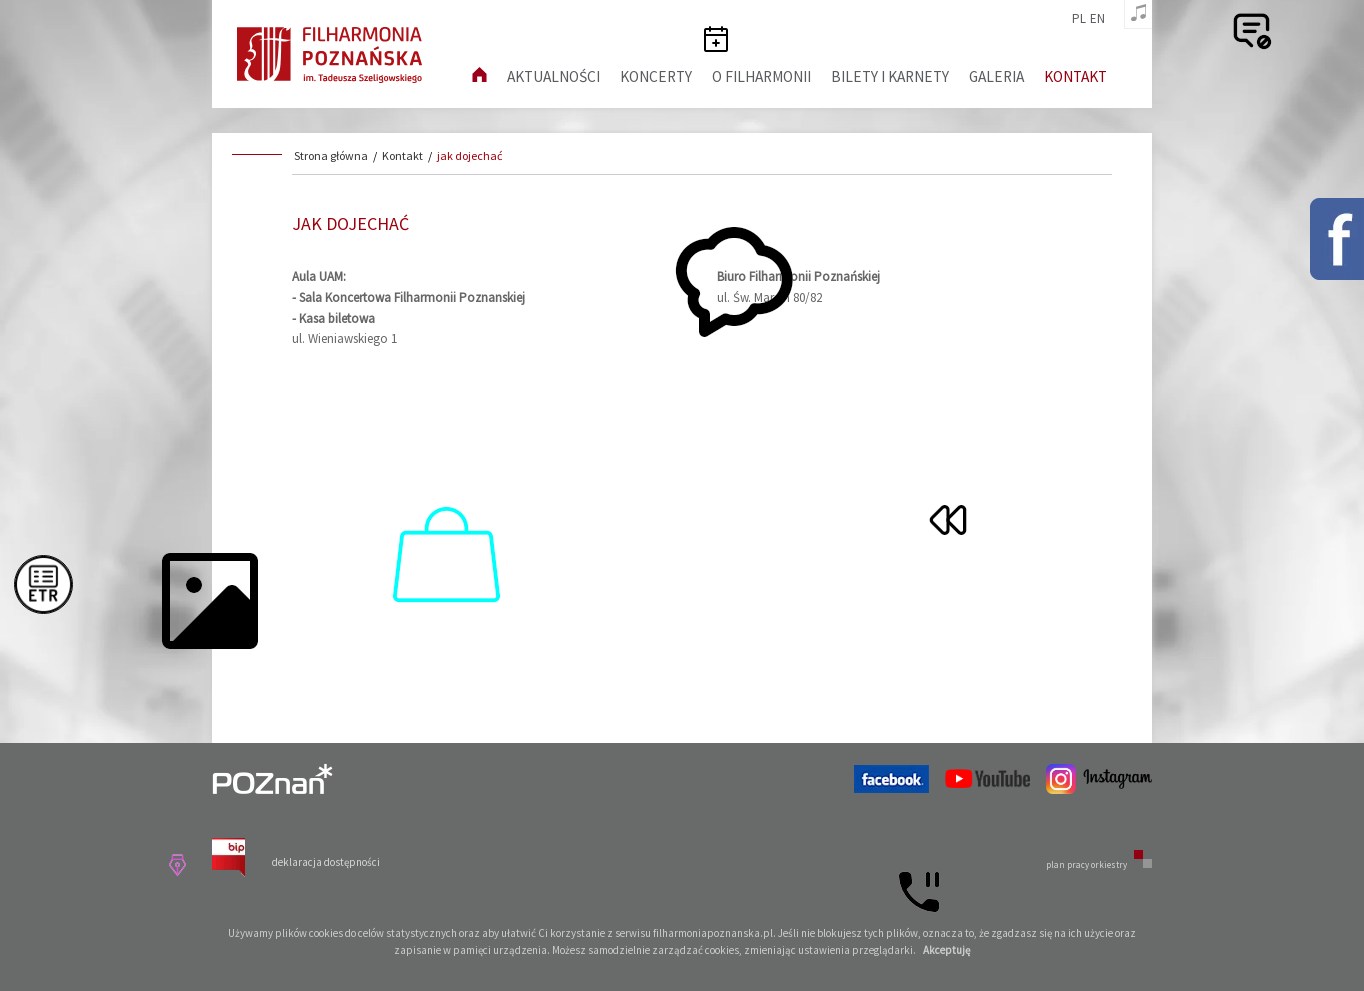 This screenshot has width=1364, height=991. What do you see at coordinates (716, 40) in the screenshot?
I see `add a new calendar event` at bounding box center [716, 40].